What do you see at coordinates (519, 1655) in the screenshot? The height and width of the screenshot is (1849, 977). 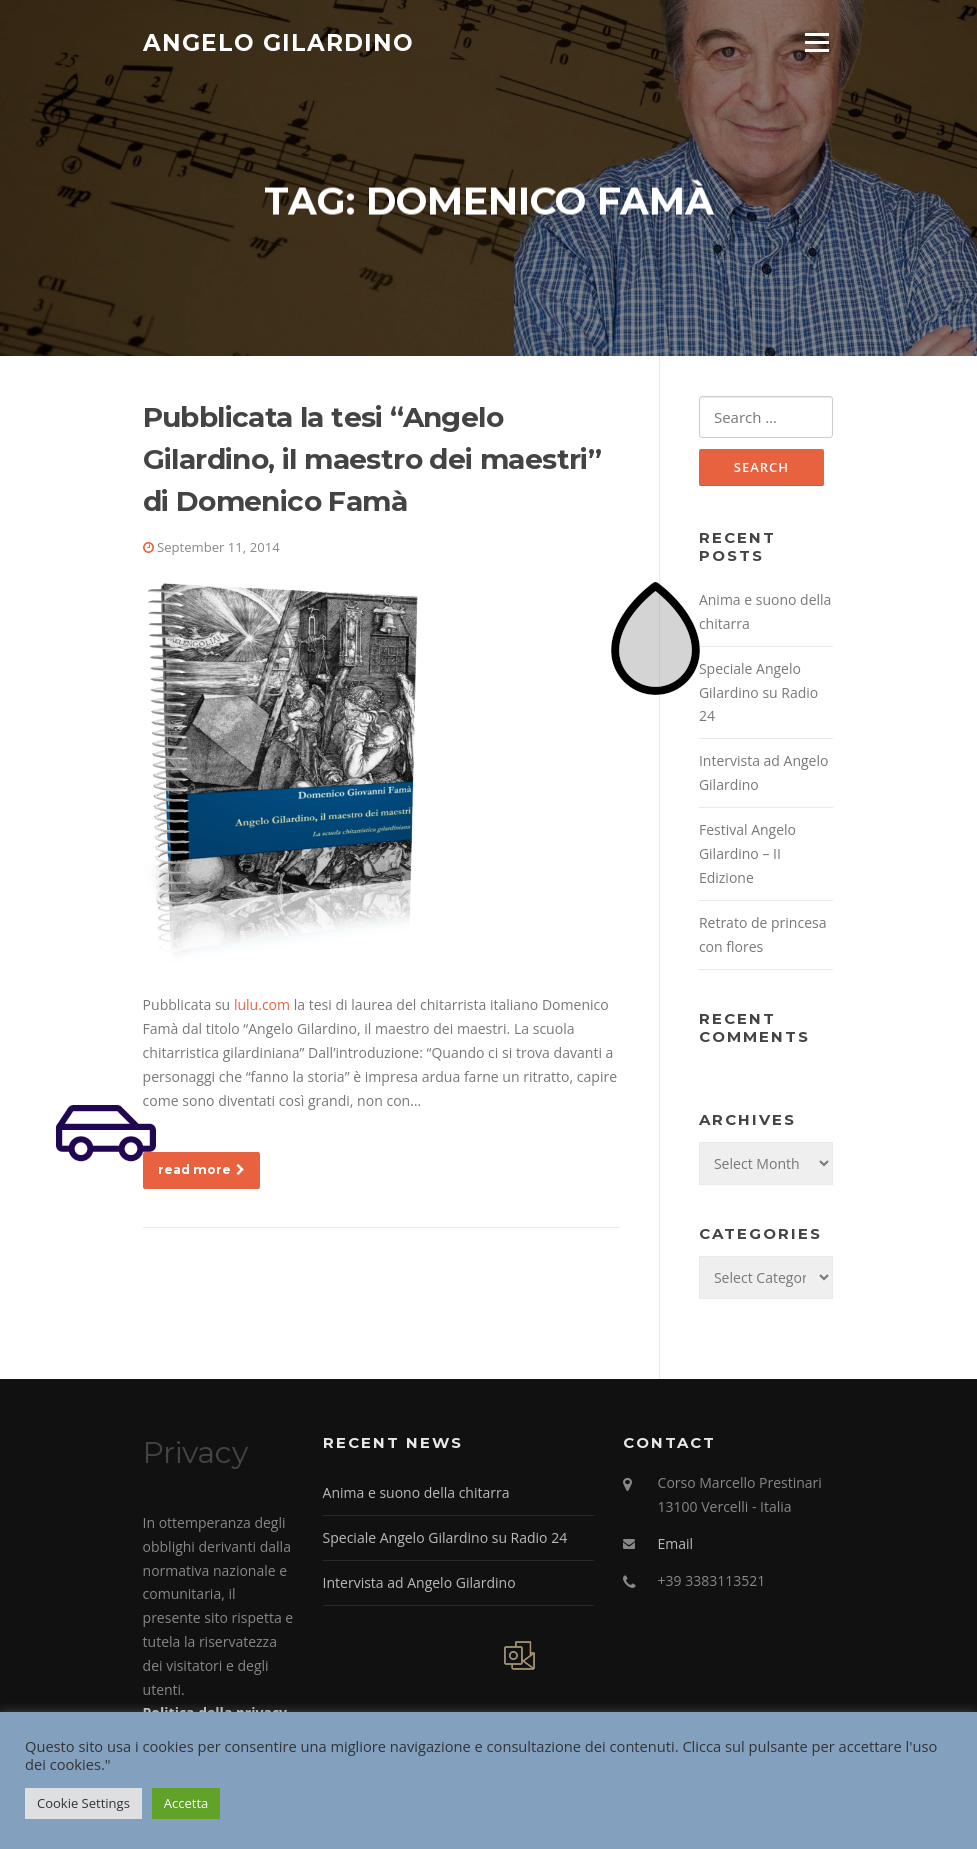 I see `open microsoft outlook email` at bounding box center [519, 1655].